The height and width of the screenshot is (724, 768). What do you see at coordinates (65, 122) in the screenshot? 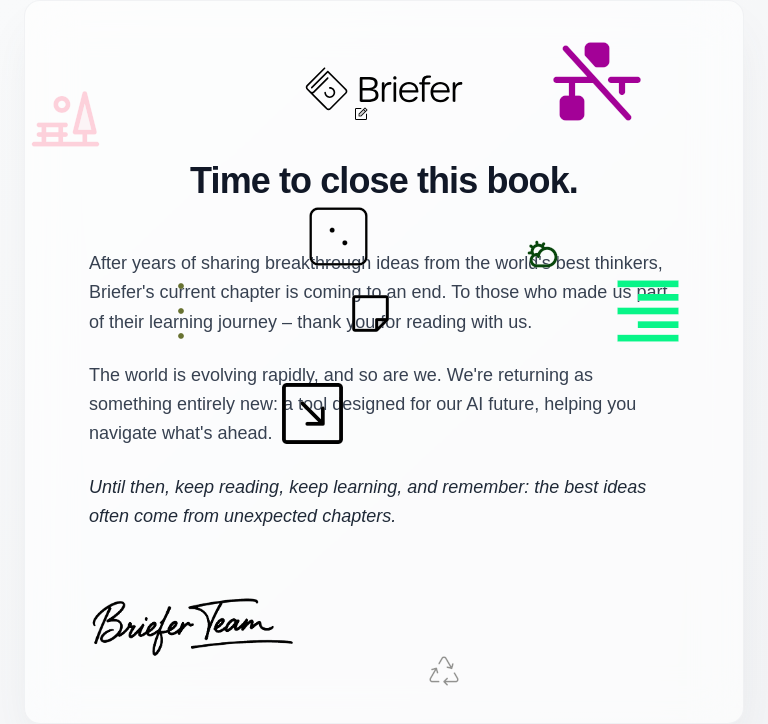
I see `view nearby parks or green spaces` at bounding box center [65, 122].